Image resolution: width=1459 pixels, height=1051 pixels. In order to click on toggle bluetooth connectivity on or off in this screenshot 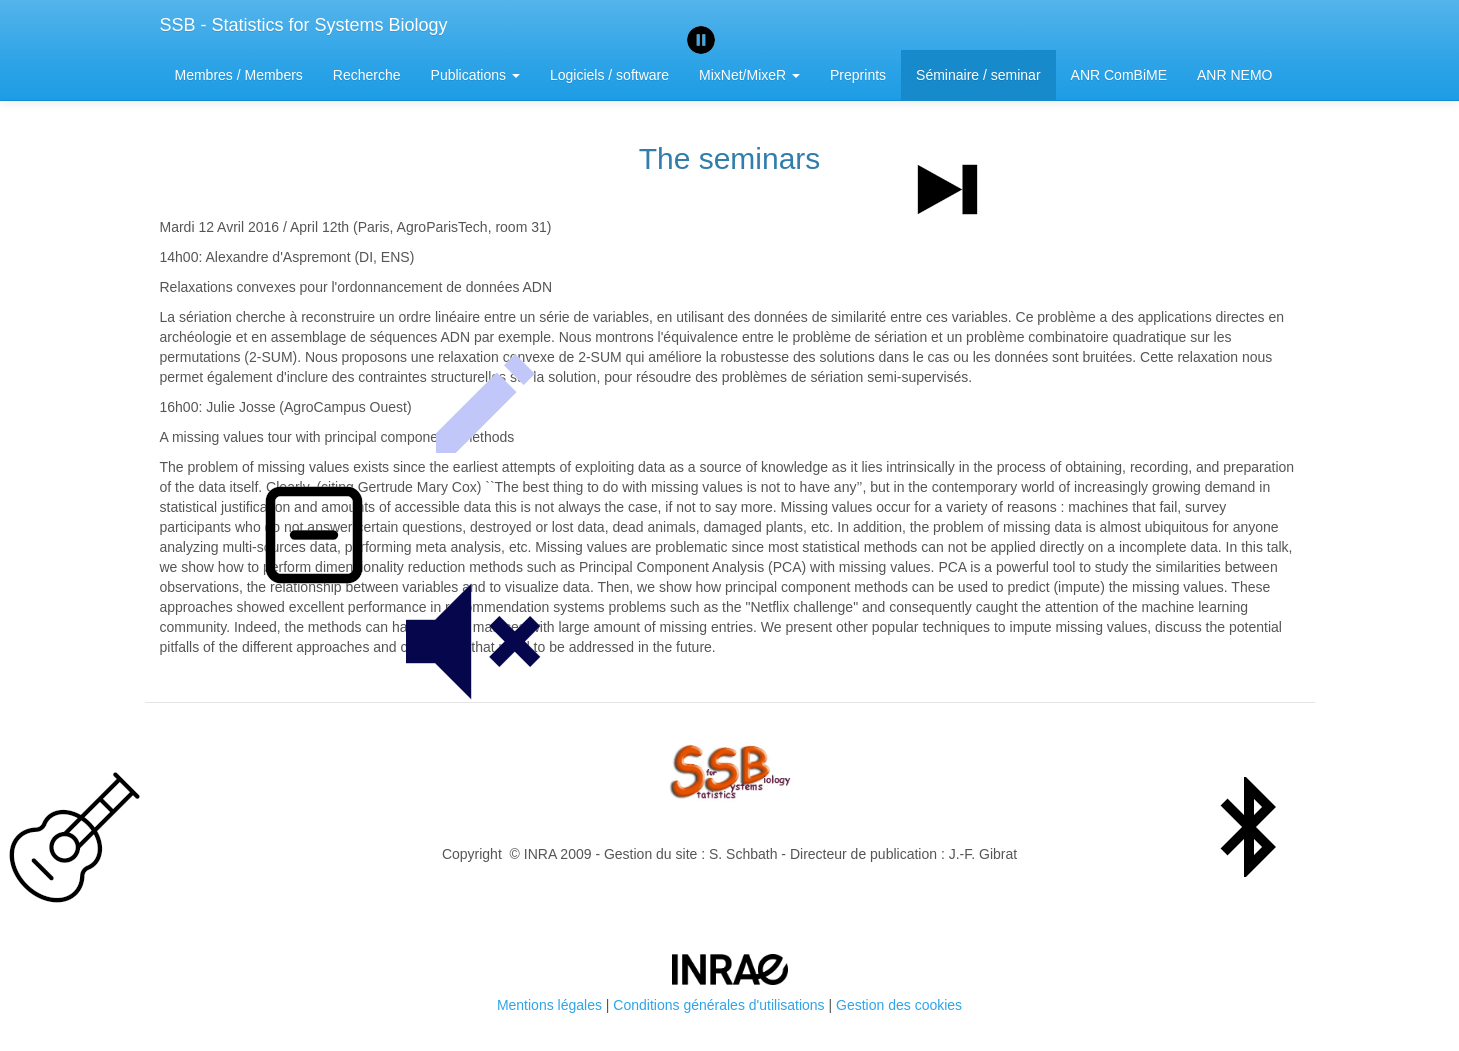, I will do `click(1249, 827)`.